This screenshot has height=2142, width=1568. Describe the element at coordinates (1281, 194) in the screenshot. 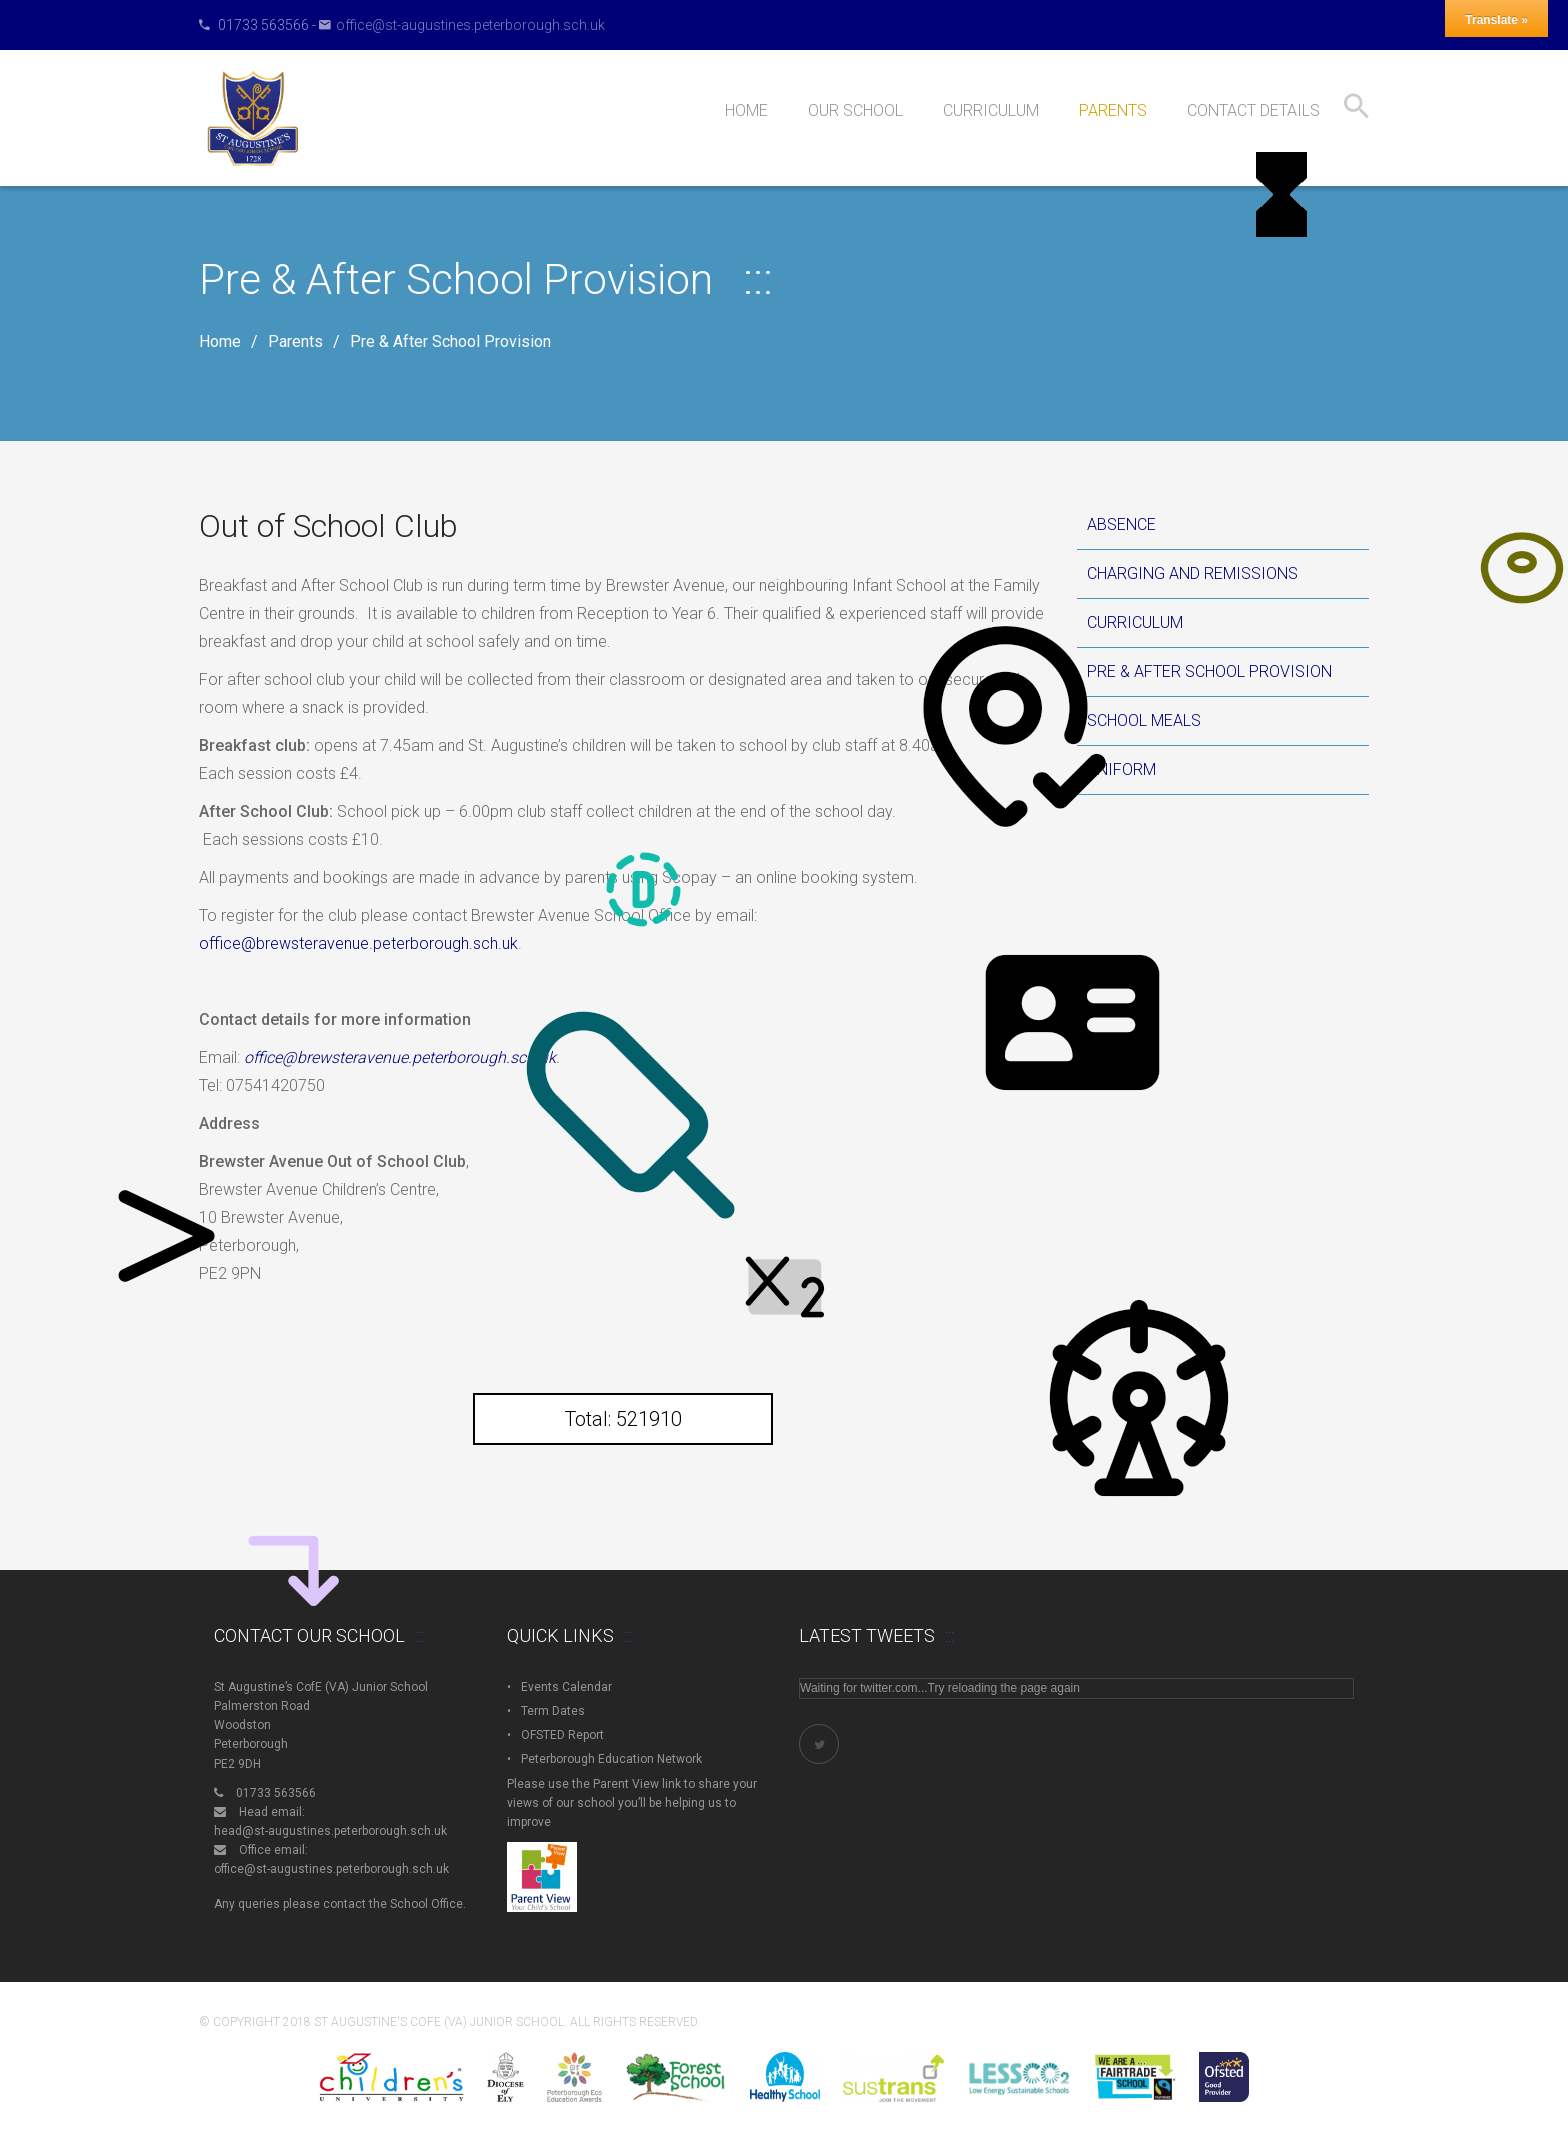

I see `indicates a process is in progress or loading` at that location.